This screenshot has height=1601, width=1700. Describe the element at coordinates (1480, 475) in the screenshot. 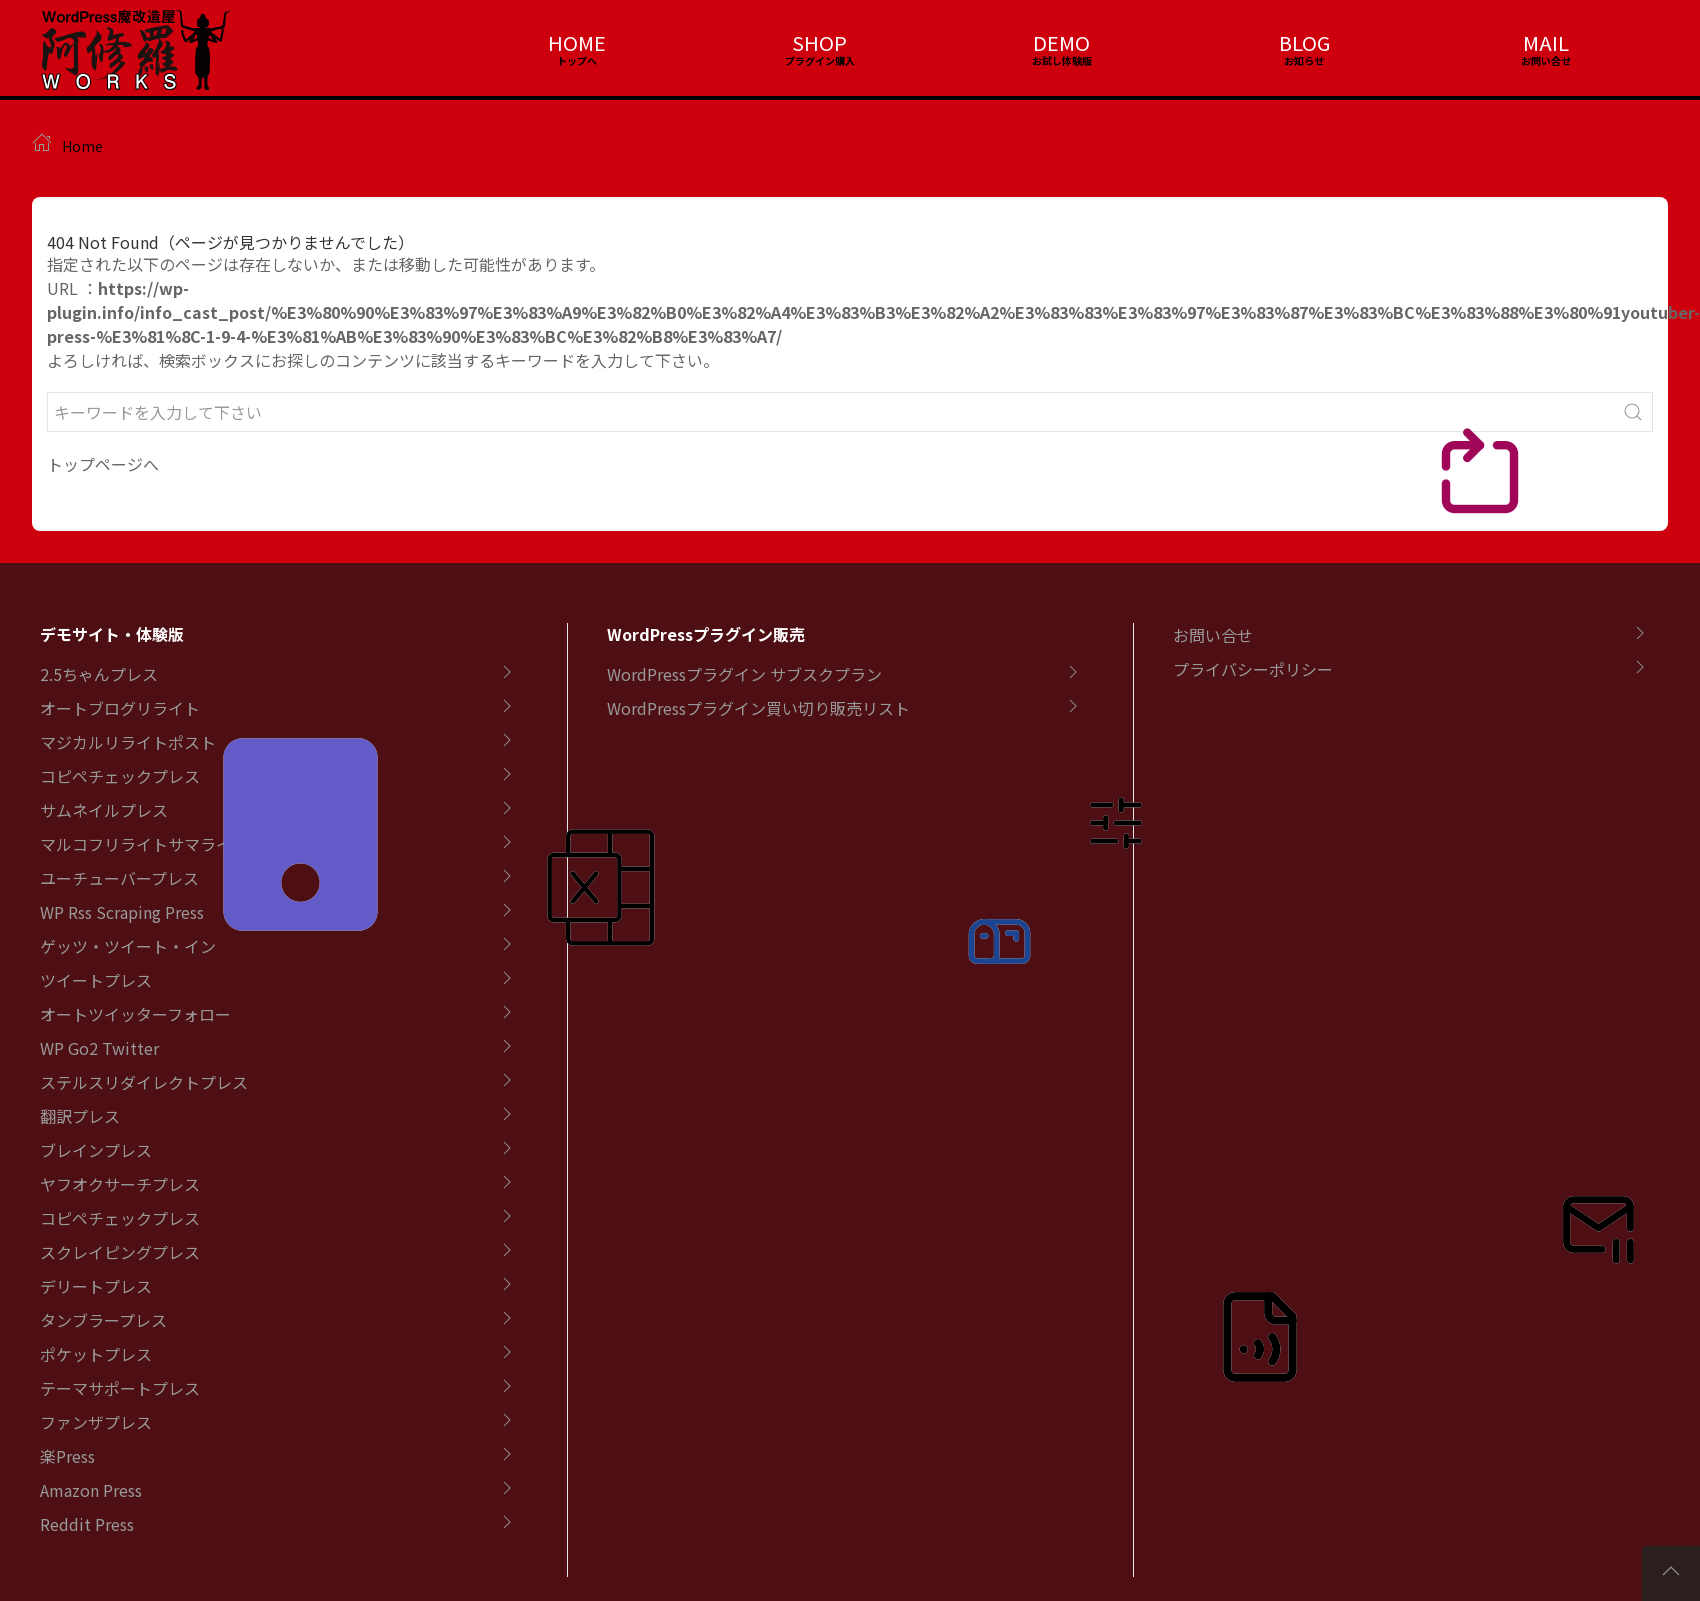

I see `rotate element clockwise` at that location.